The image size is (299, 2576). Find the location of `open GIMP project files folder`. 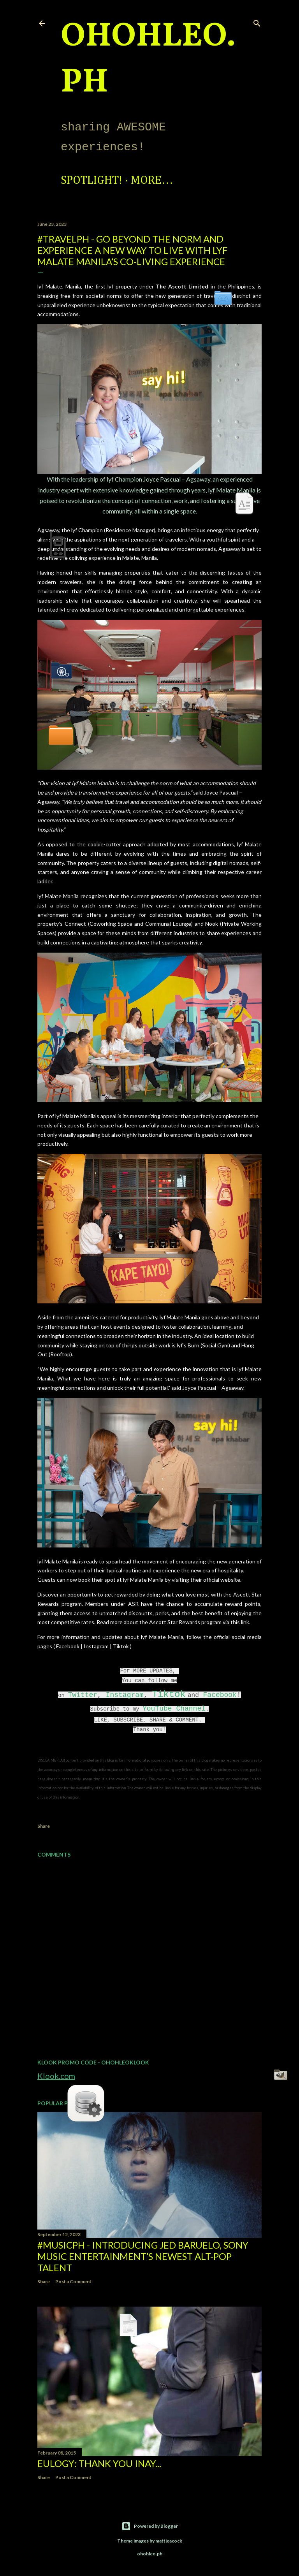

open GIMP project files folder is located at coordinates (281, 2075).